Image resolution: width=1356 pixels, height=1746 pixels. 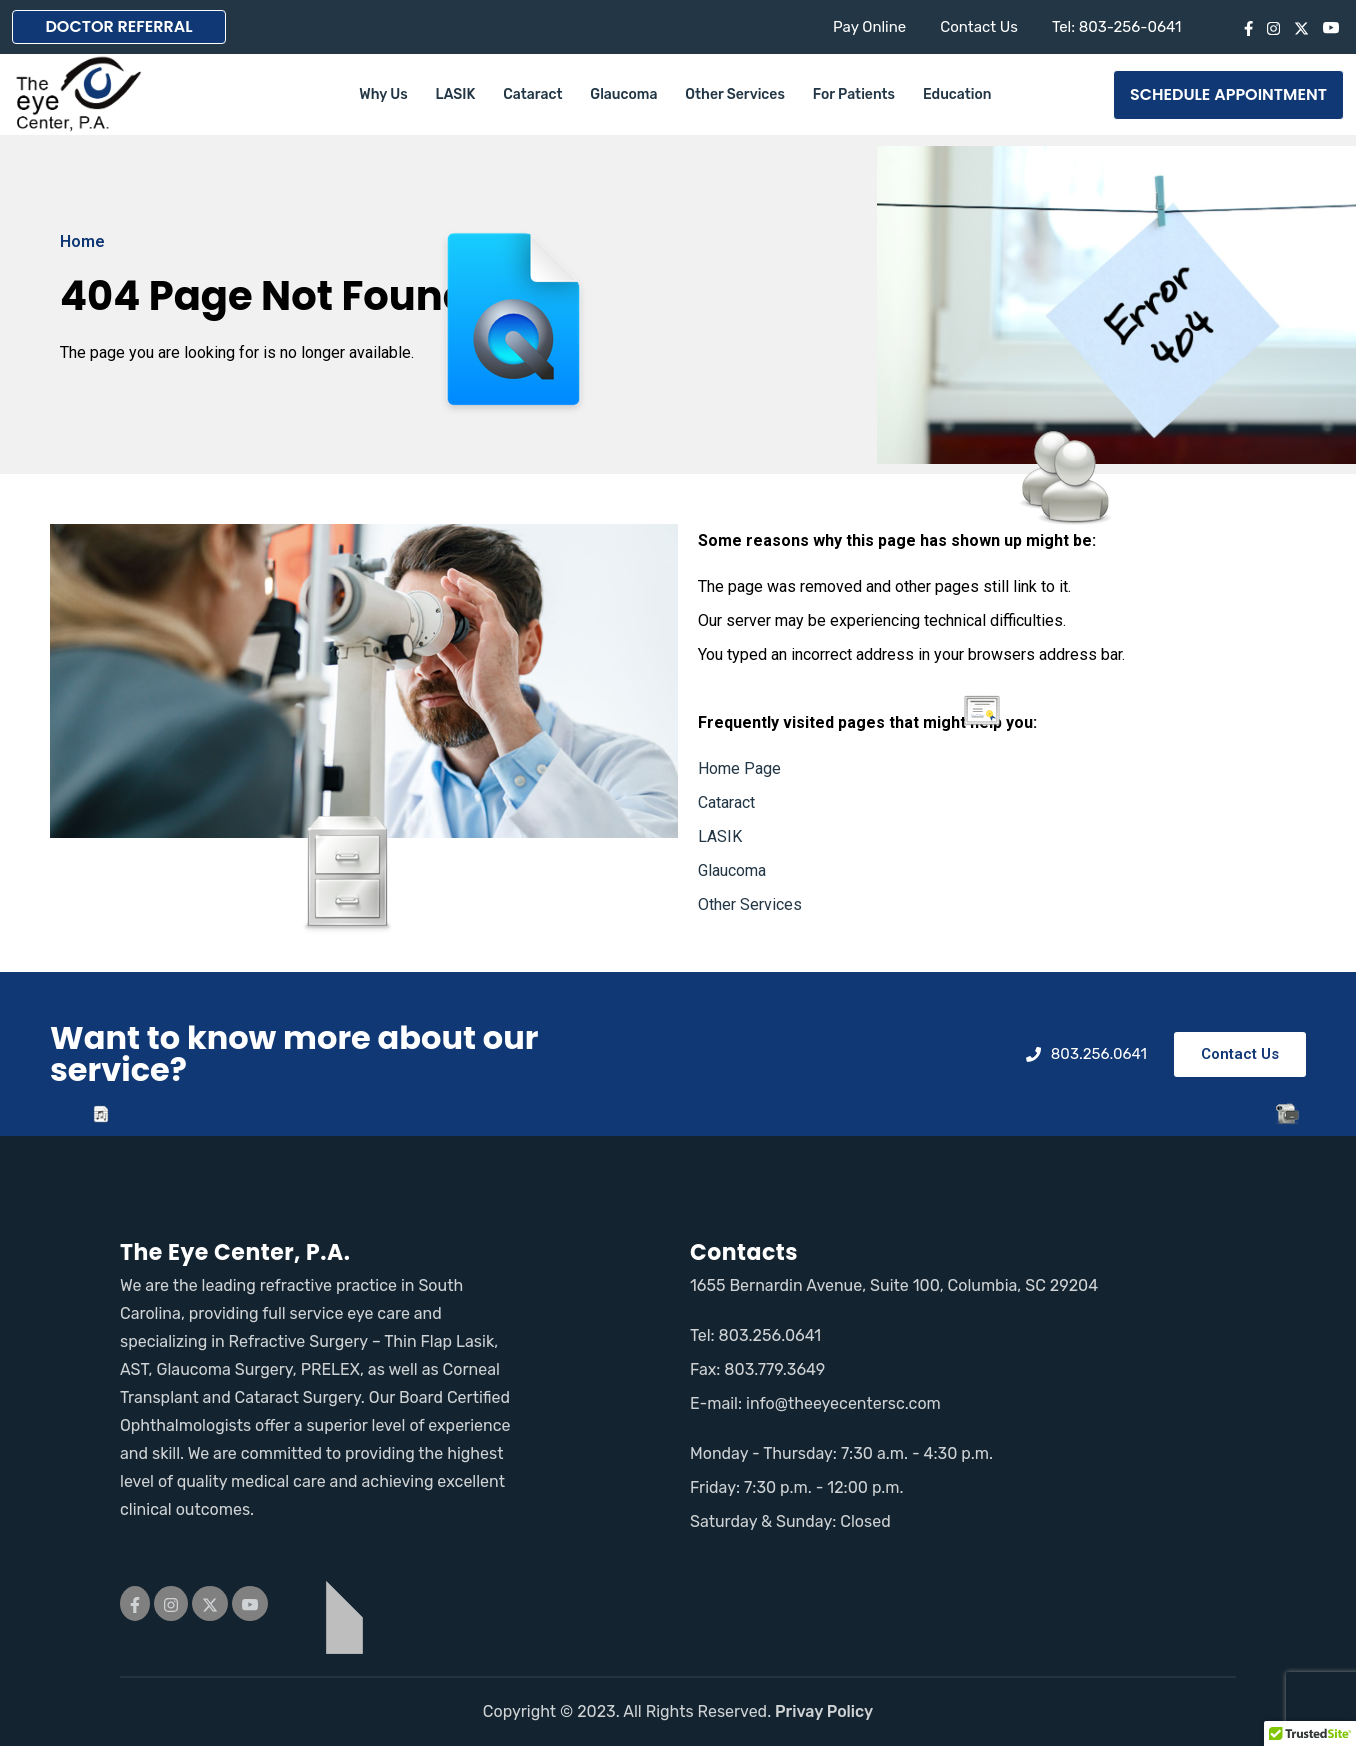 What do you see at coordinates (982, 711) in the screenshot?
I see `indicates a certificate or credential file` at bounding box center [982, 711].